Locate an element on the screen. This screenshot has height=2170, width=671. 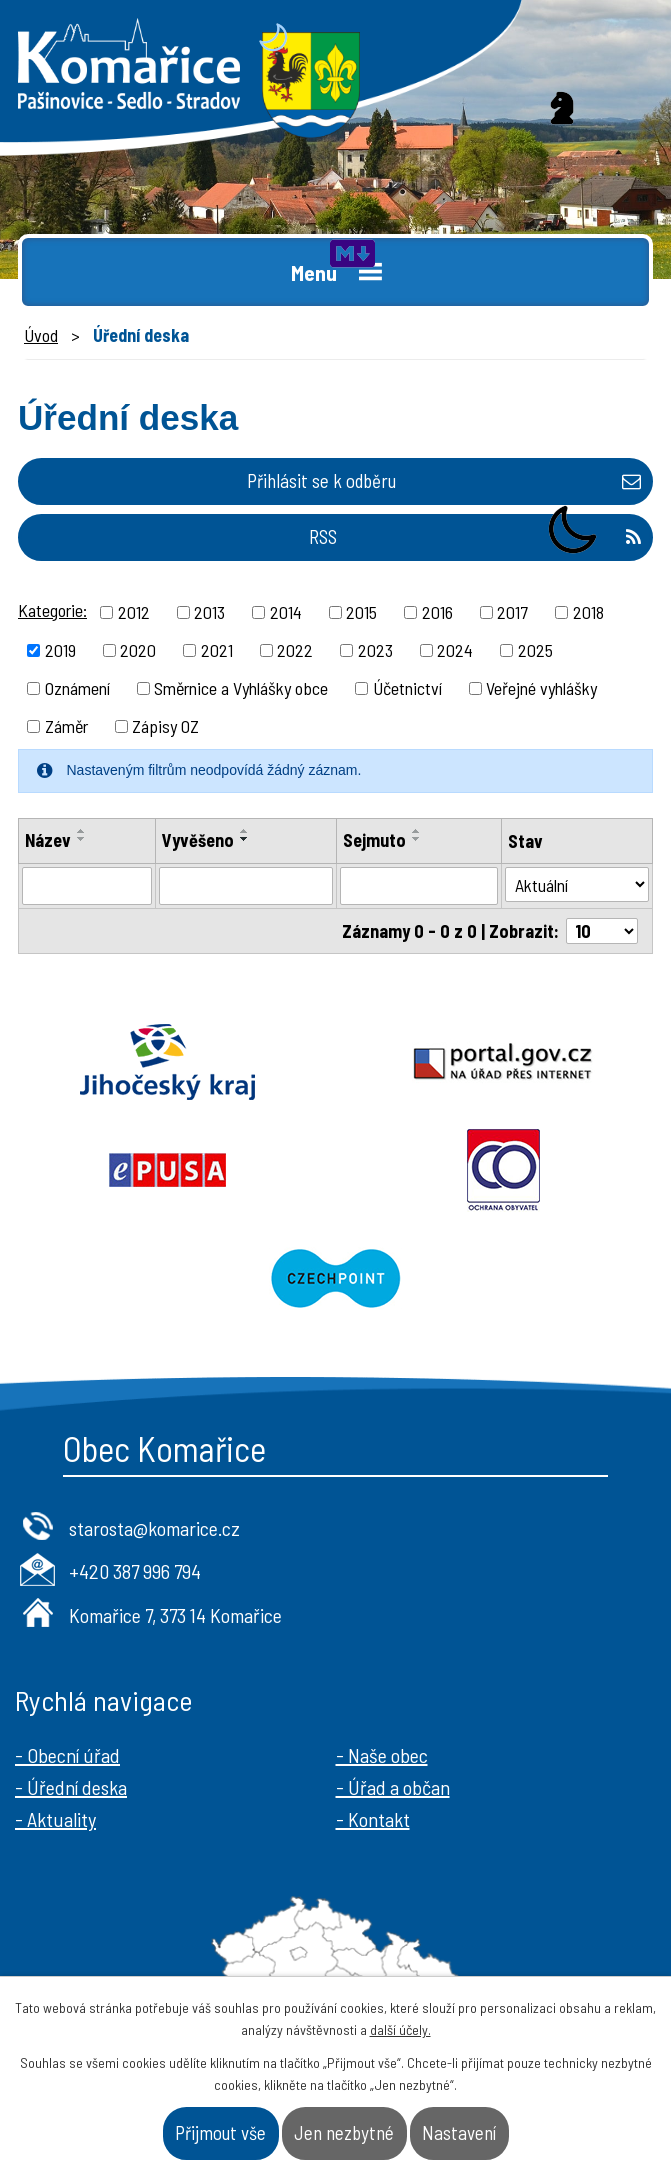
play chess or access chess game is located at coordinates (562, 109).